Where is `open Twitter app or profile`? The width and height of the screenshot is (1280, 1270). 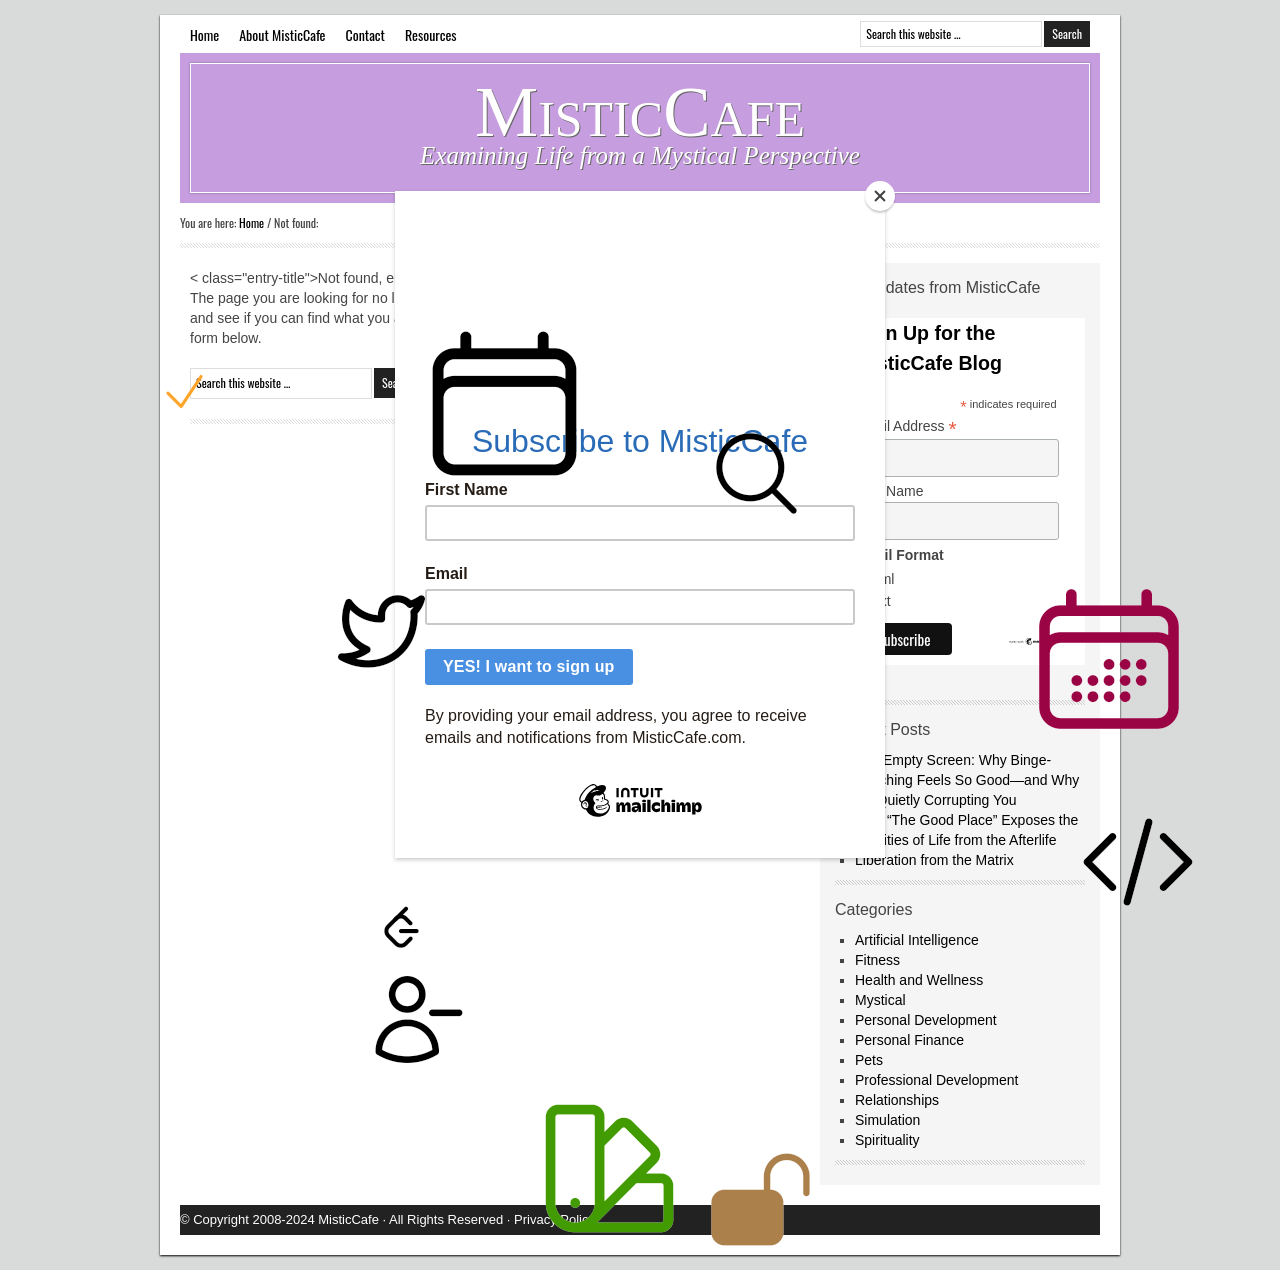
open Twitter app or profile is located at coordinates (381, 631).